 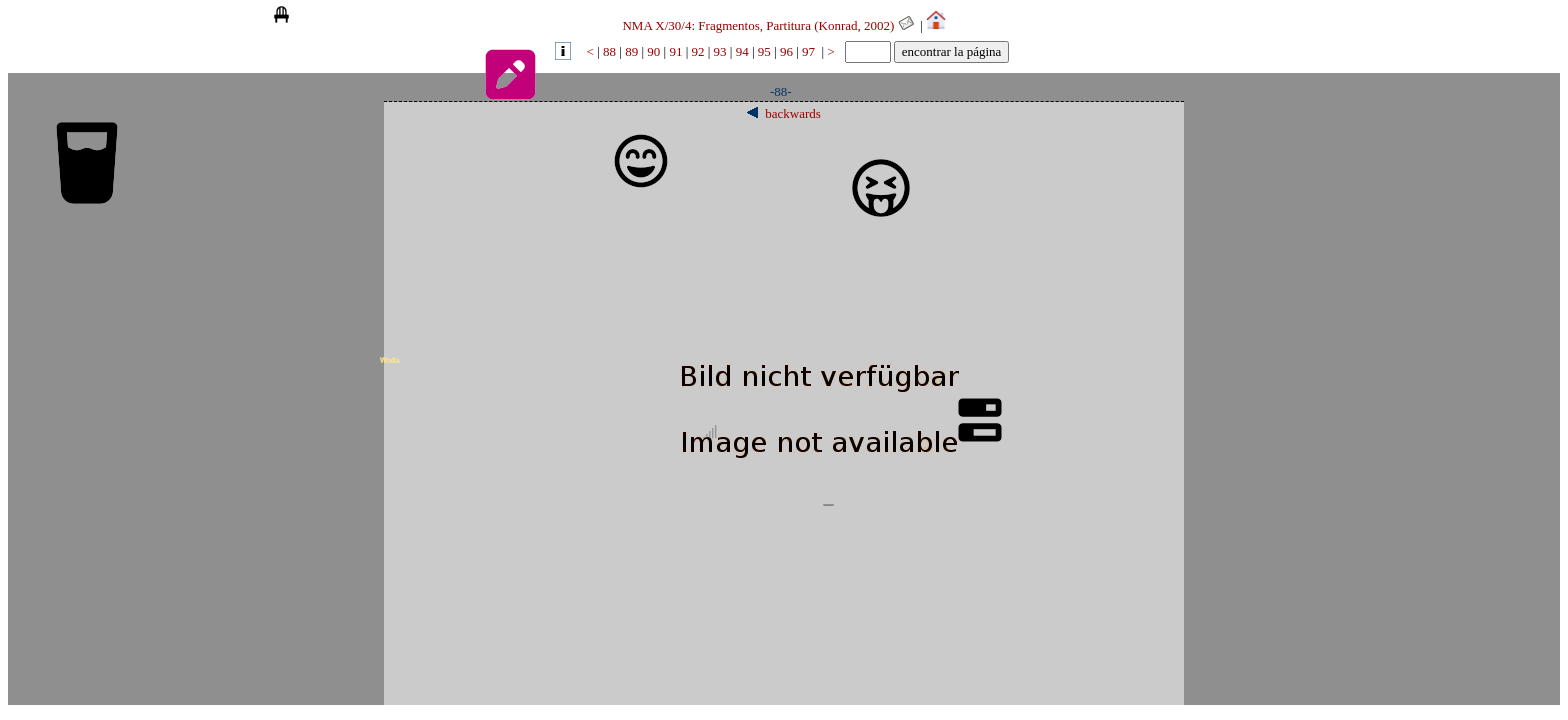 What do you see at coordinates (87, 163) in the screenshot?
I see `track your water intake` at bounding box center [87, 163].